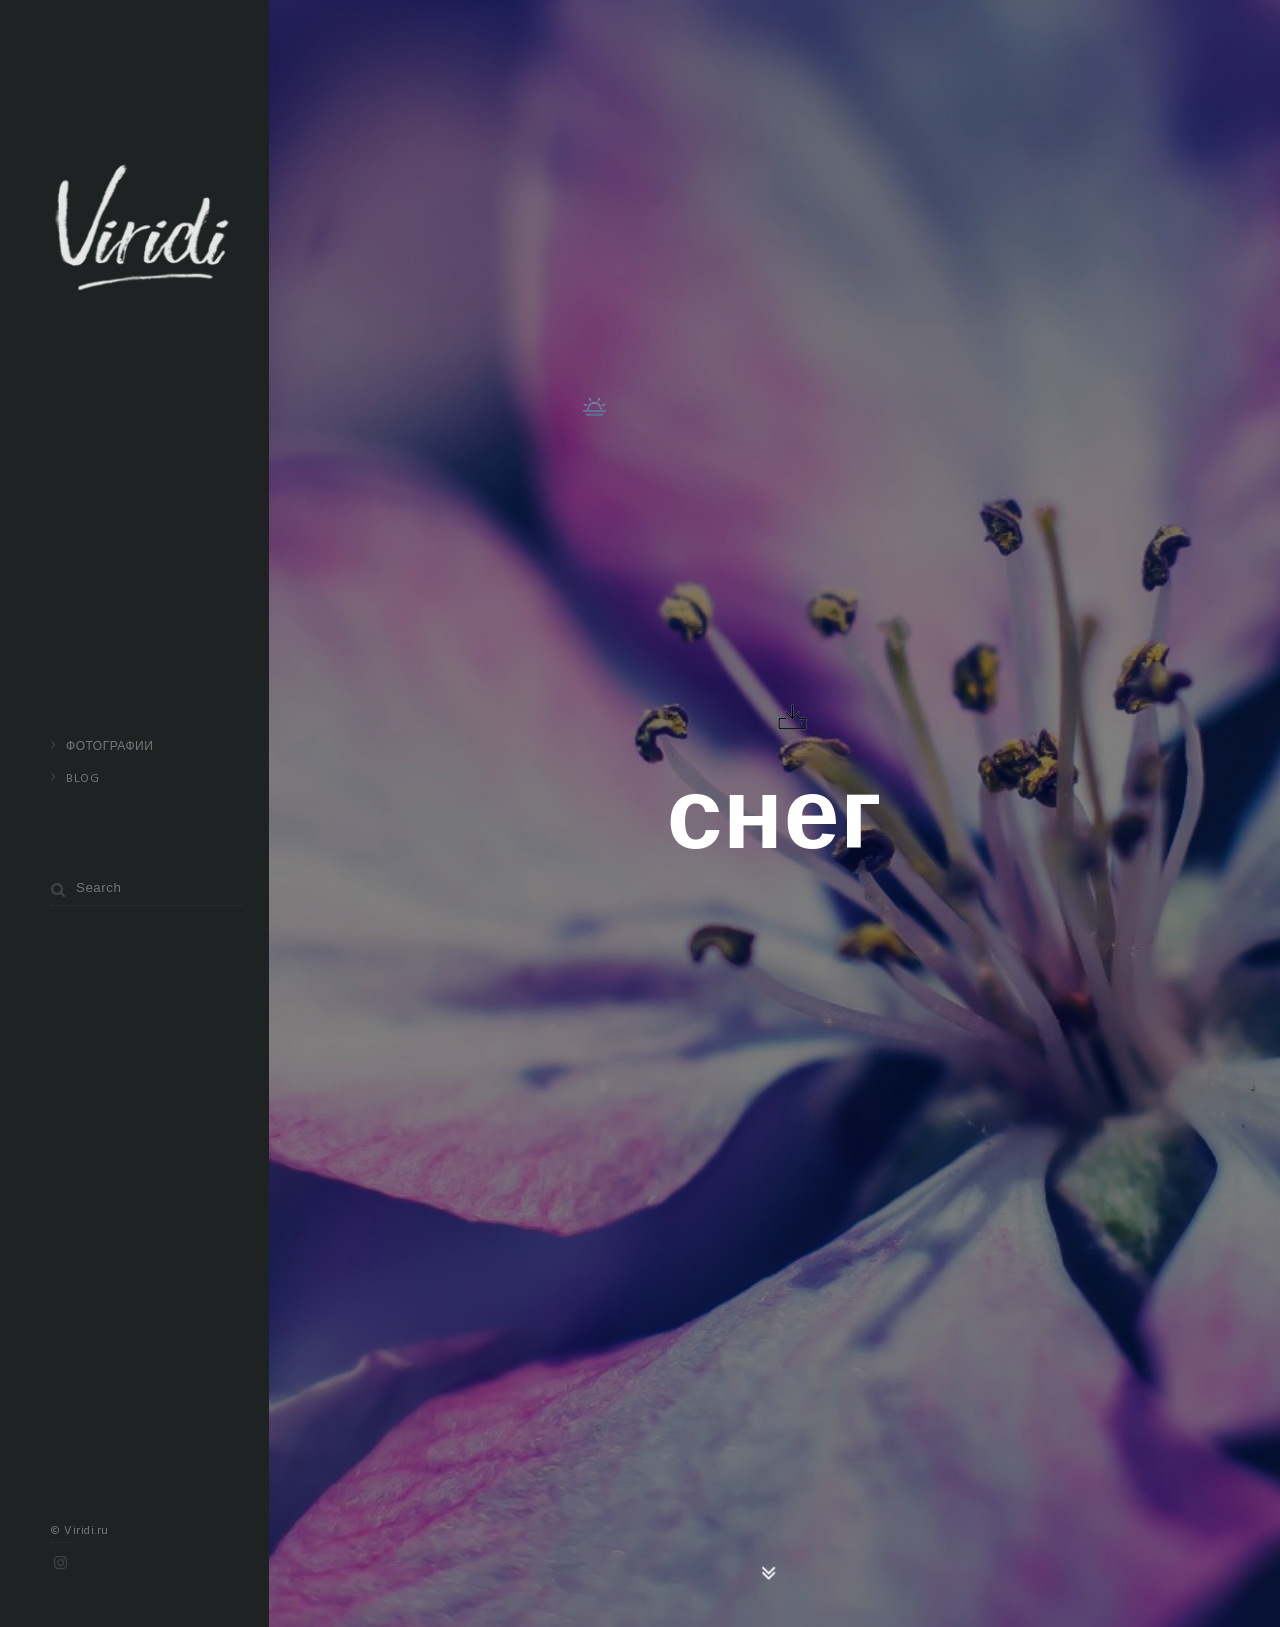  What do you see at coordinates (792, 718) in the screenshot?
I see `download a file to your device` at bounding box center [792, 718].